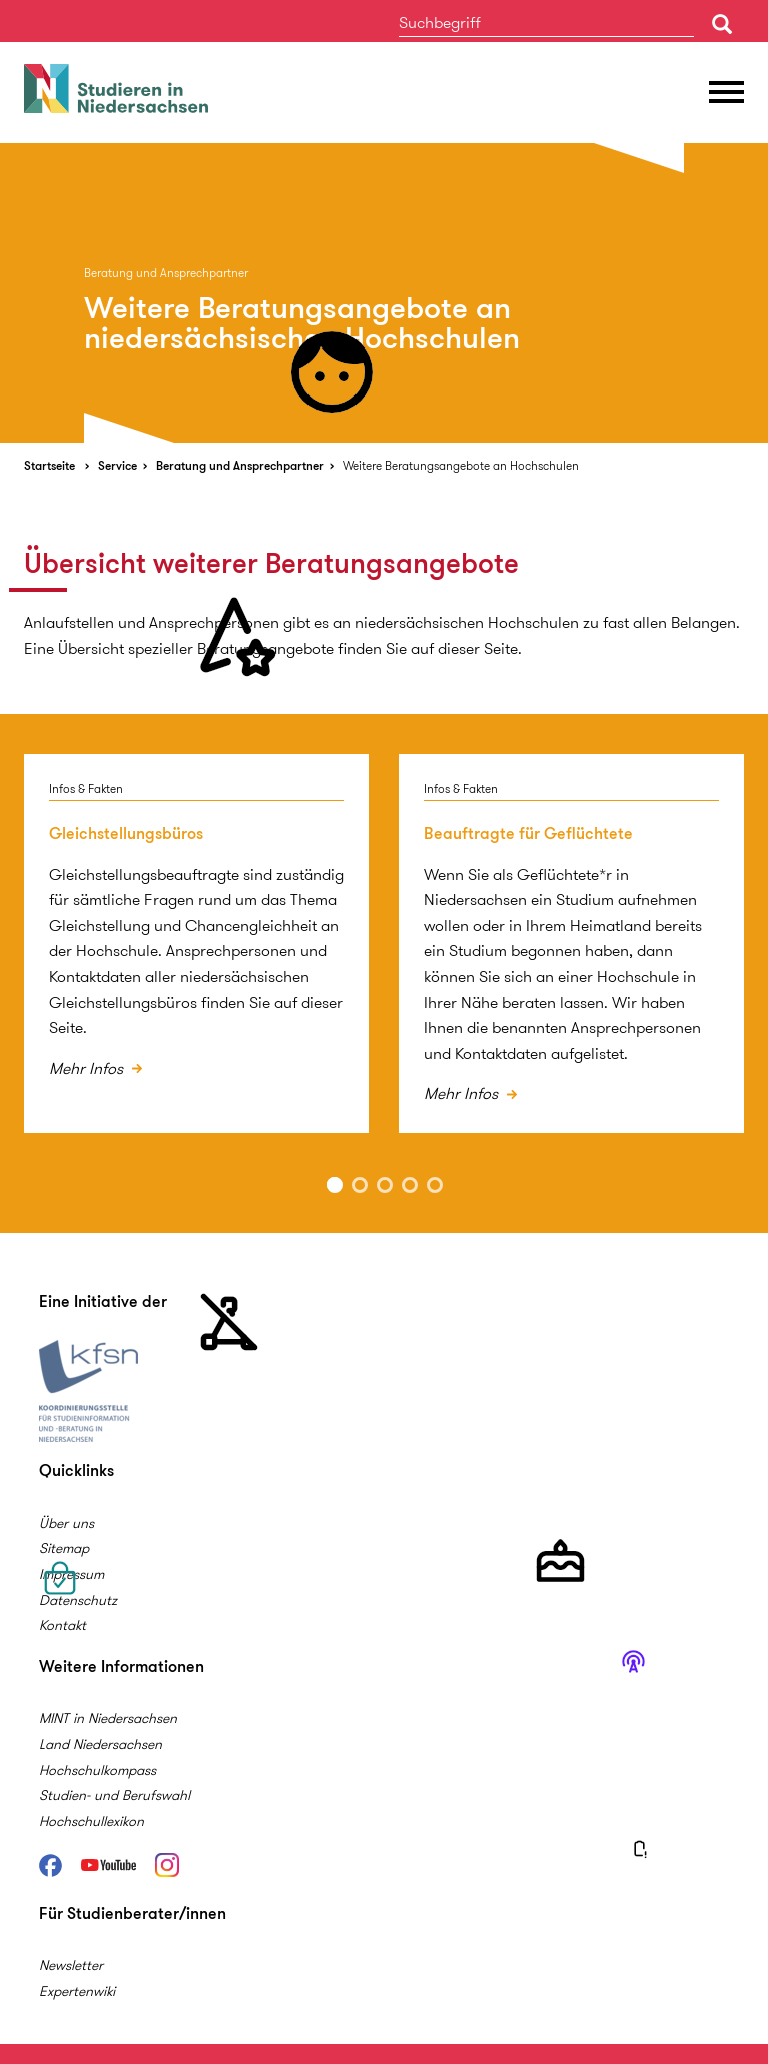 The image size is (768, 2064). What do you see at coordinates (332, 372) in the screenshot?
I see `access your profile or account settings` at bounding box center [332, 372].